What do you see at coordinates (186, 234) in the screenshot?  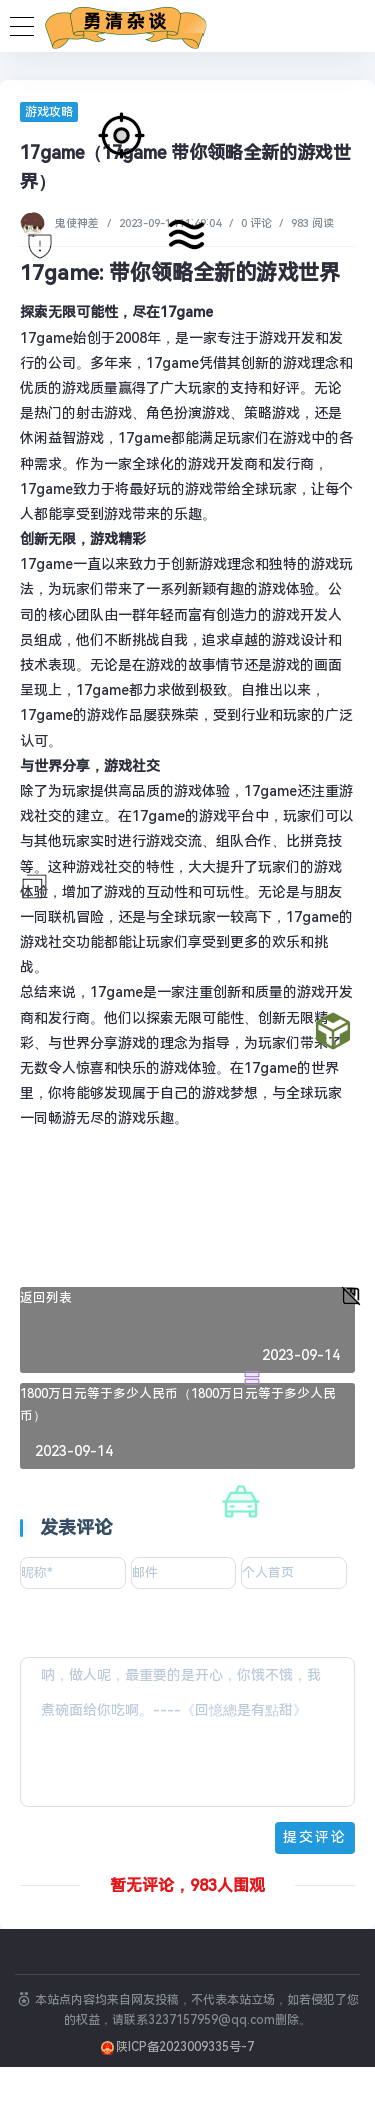 I see `indicates water or aquatic features` at bounding box center [186, 234].